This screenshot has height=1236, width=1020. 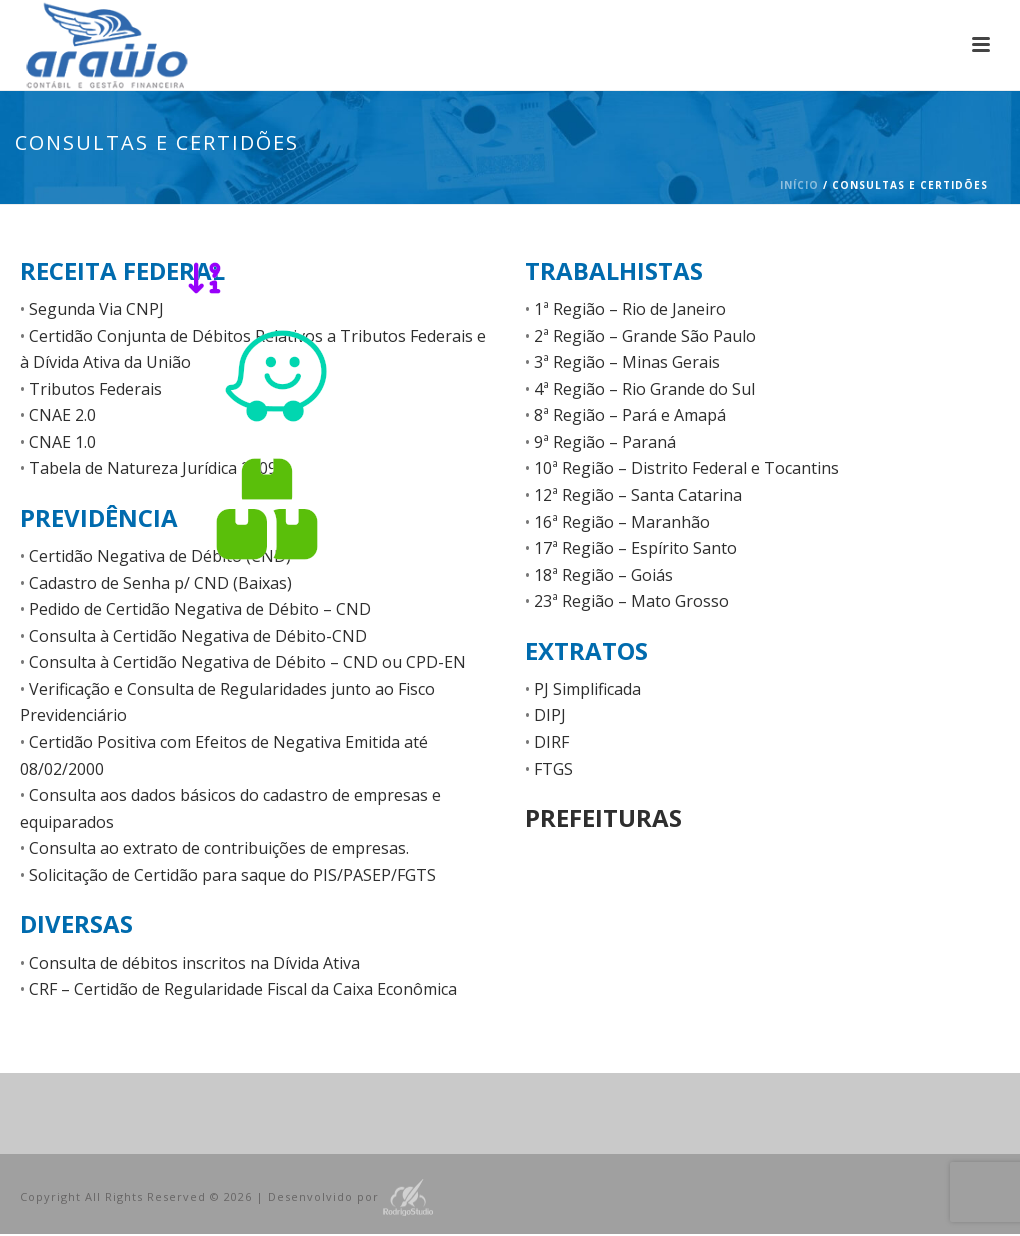 I want to click on sort numbers in descending order (9 to 1), so click(x=205, y=278).